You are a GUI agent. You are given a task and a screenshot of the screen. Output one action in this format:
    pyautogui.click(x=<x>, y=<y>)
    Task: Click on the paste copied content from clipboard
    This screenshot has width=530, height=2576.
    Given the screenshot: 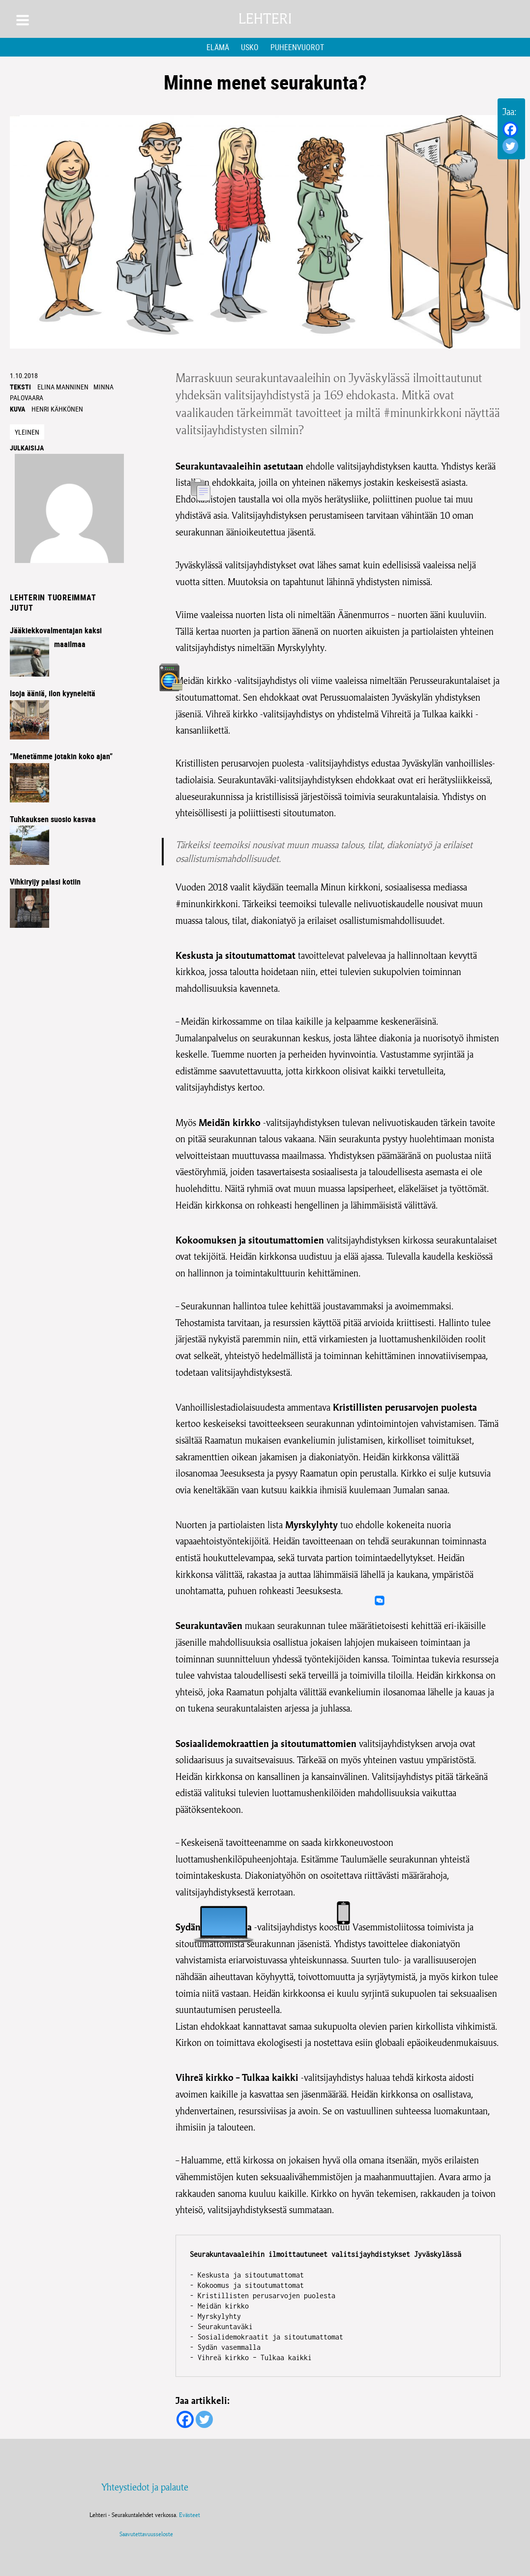 What is the action you would take?
    pyautogui.click(x=201, y=490)
    